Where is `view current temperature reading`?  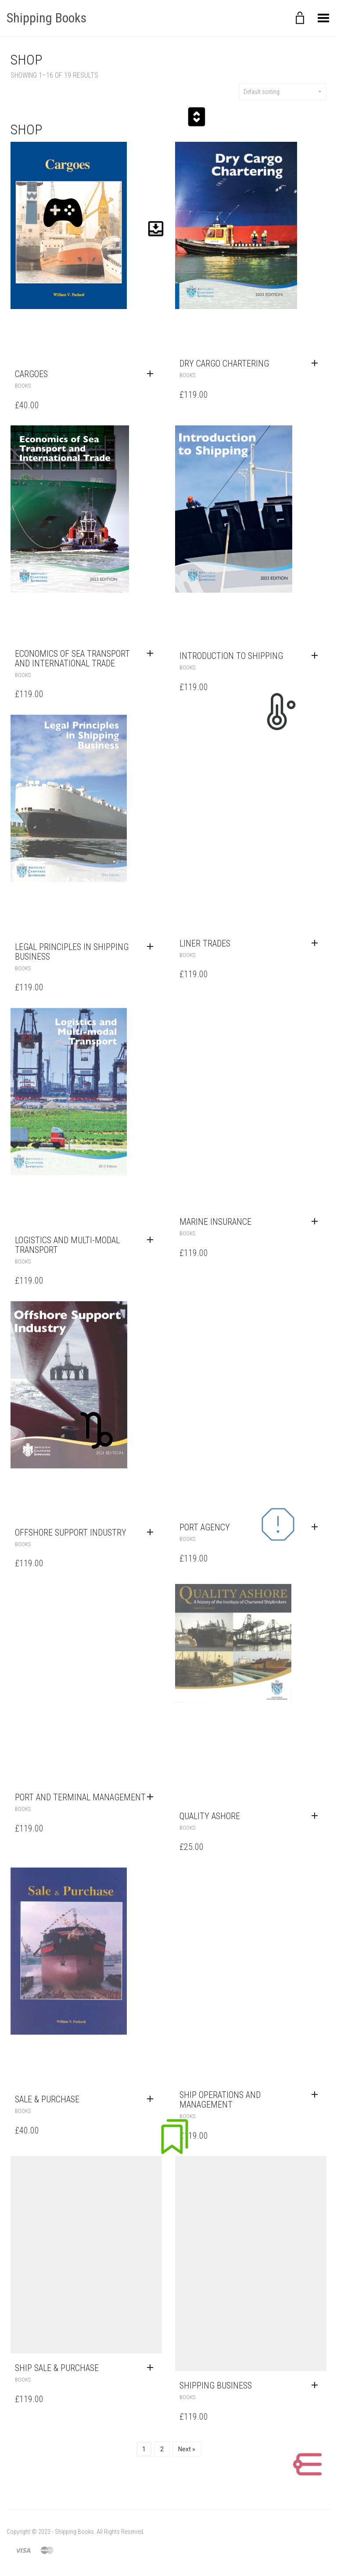
view current temperature reading is located at coordinates (278, 712).